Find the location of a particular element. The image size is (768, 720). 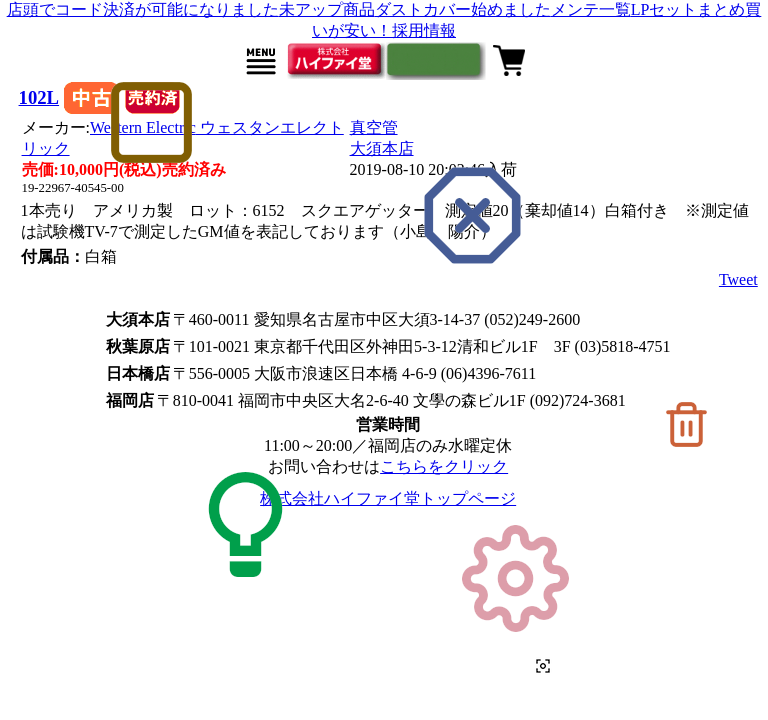

delete selected item is located at coordinates (686, 424).